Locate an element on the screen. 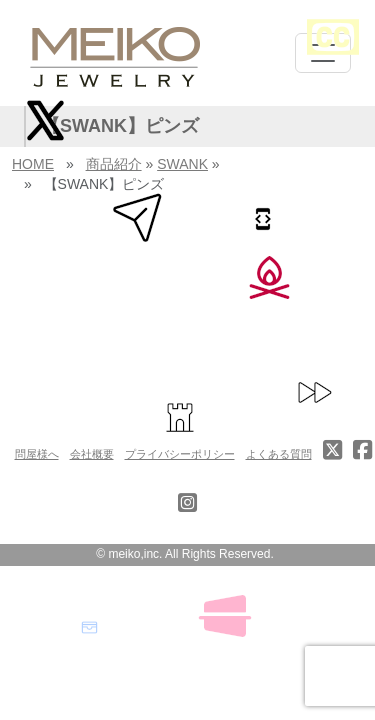 This screenshot has height=720, width=375. skip forward in media playback is located at coordinates (312, 392).